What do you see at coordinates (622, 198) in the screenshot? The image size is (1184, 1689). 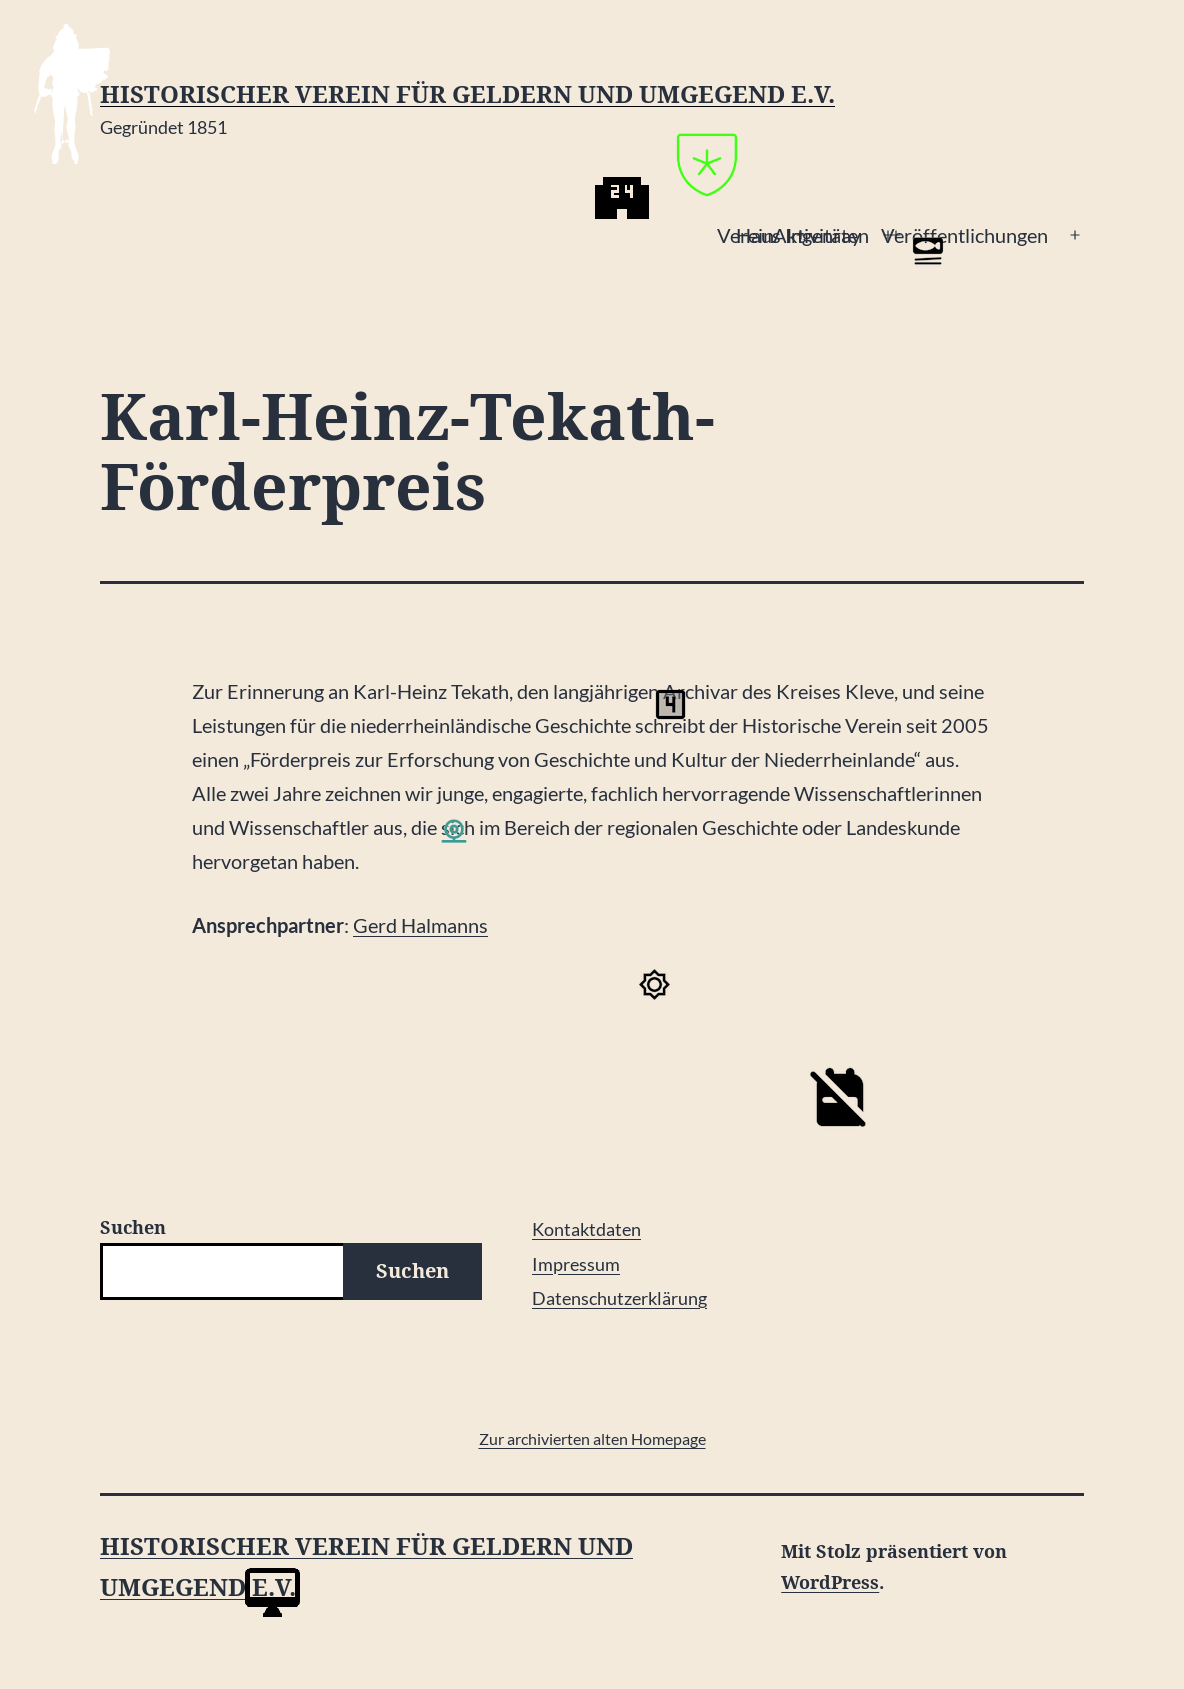 I see `find nearby convenience stores` at bounding box center [622, 198].